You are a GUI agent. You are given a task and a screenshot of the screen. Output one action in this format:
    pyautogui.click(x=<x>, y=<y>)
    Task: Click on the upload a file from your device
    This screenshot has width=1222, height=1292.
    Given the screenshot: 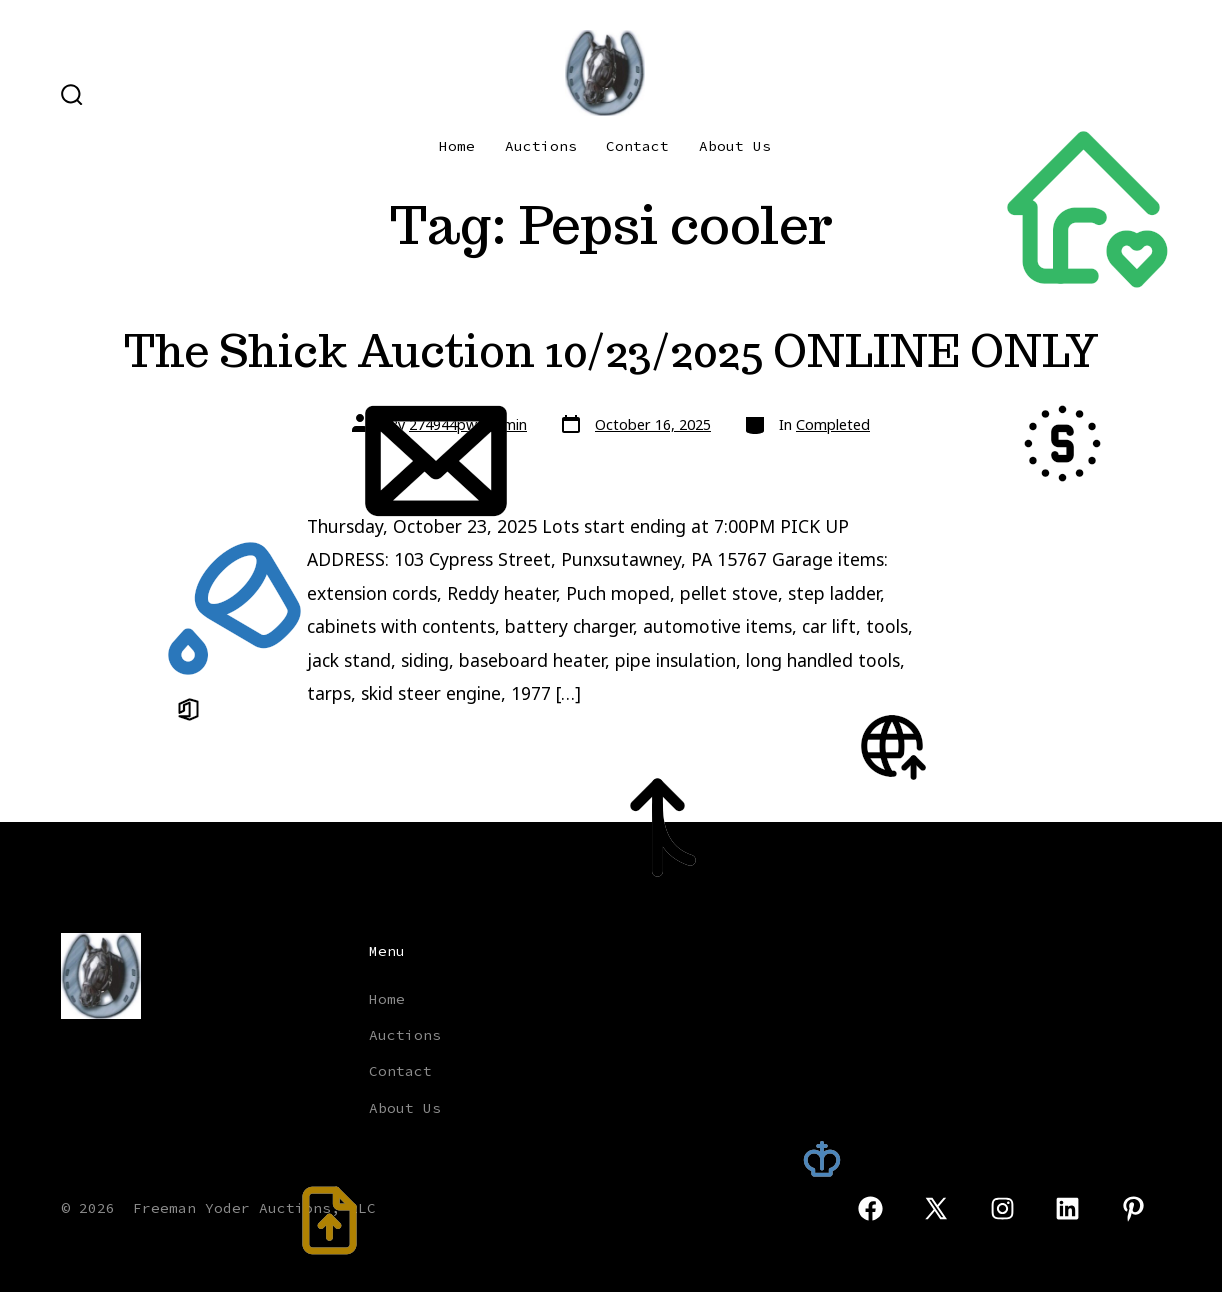 What is the action you would take?
    pyautogui.click(x=329, y=1220)
    